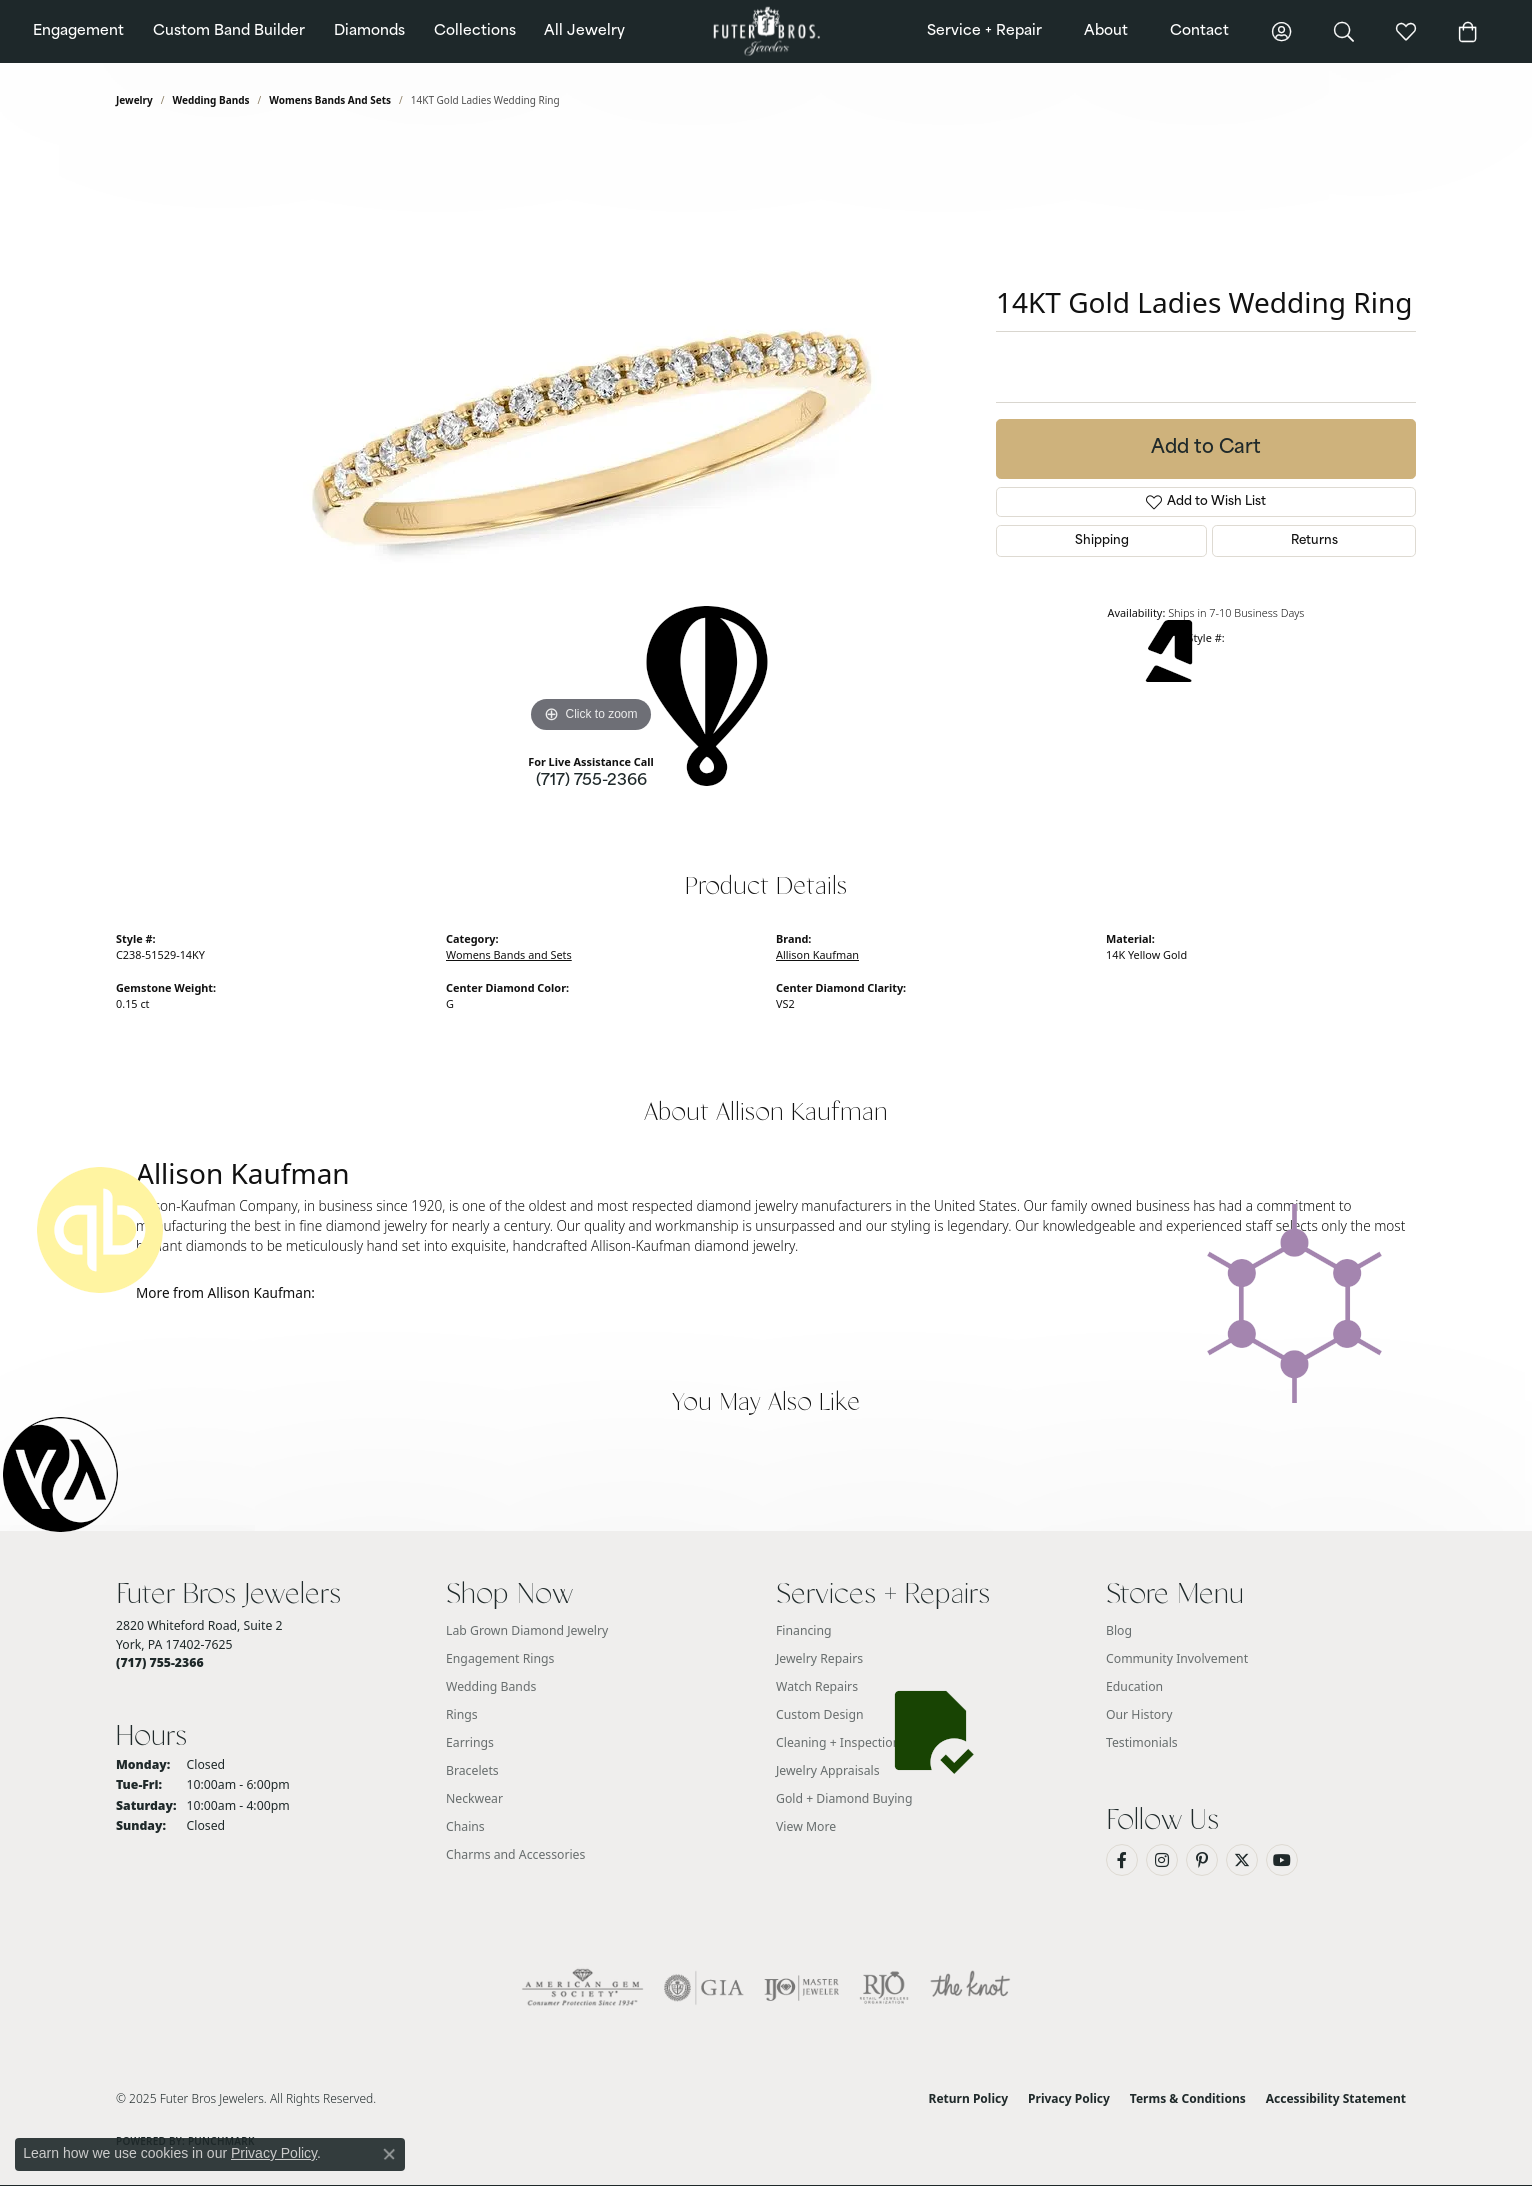  Describe the element at coordinates (707, 696) in the screenshot. I see `fly.io logo` at that location.